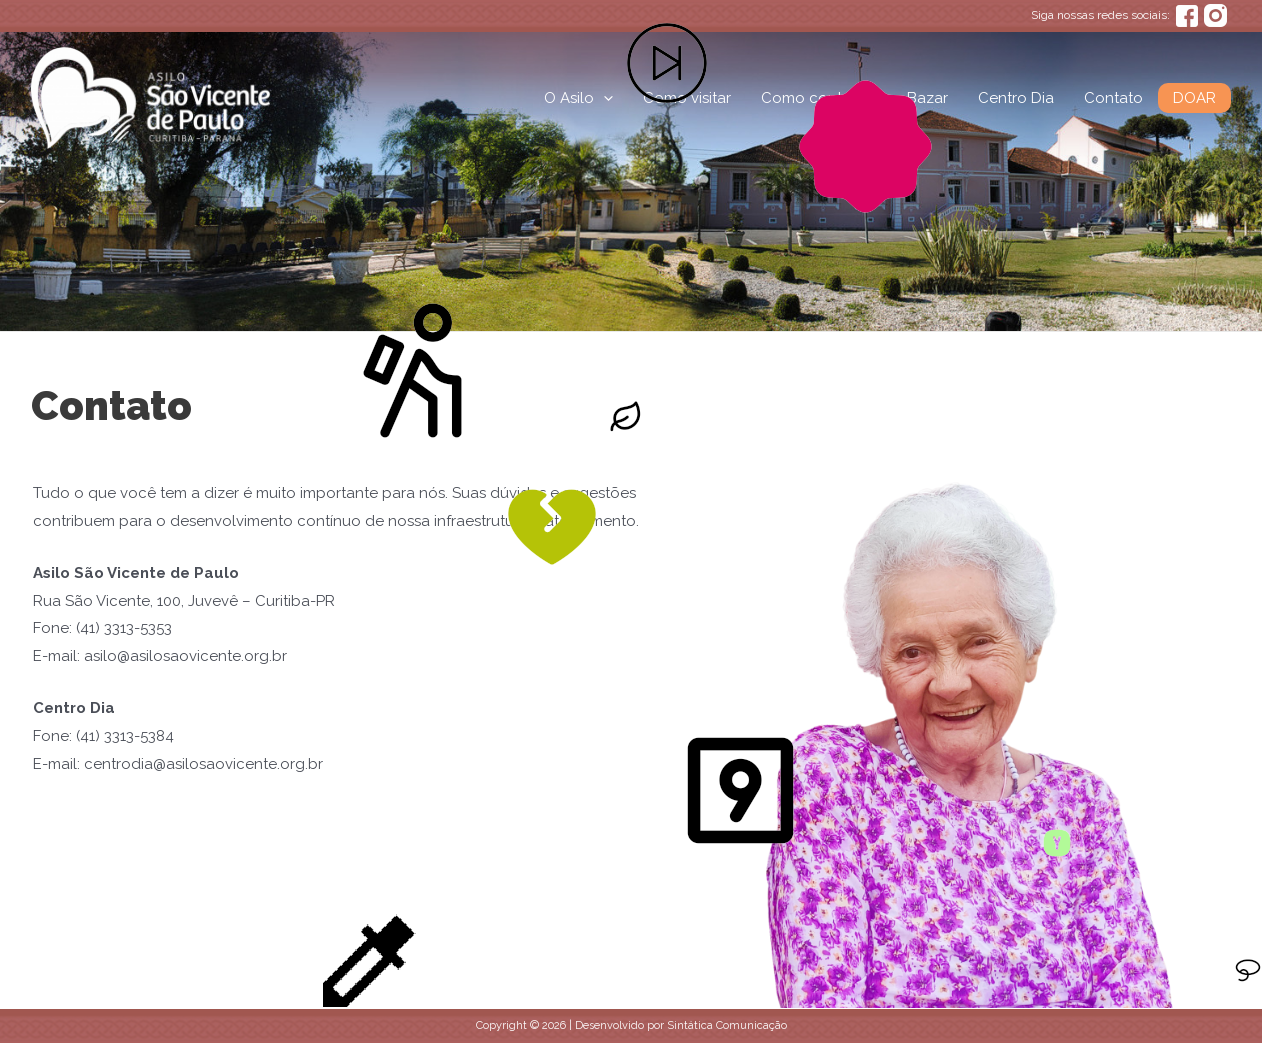  What do you see at coordinates (1057, 843) in the screenshot?
I see `represents the letter Y in a menu or keyboard interface` at bounding box center [1057, 843].